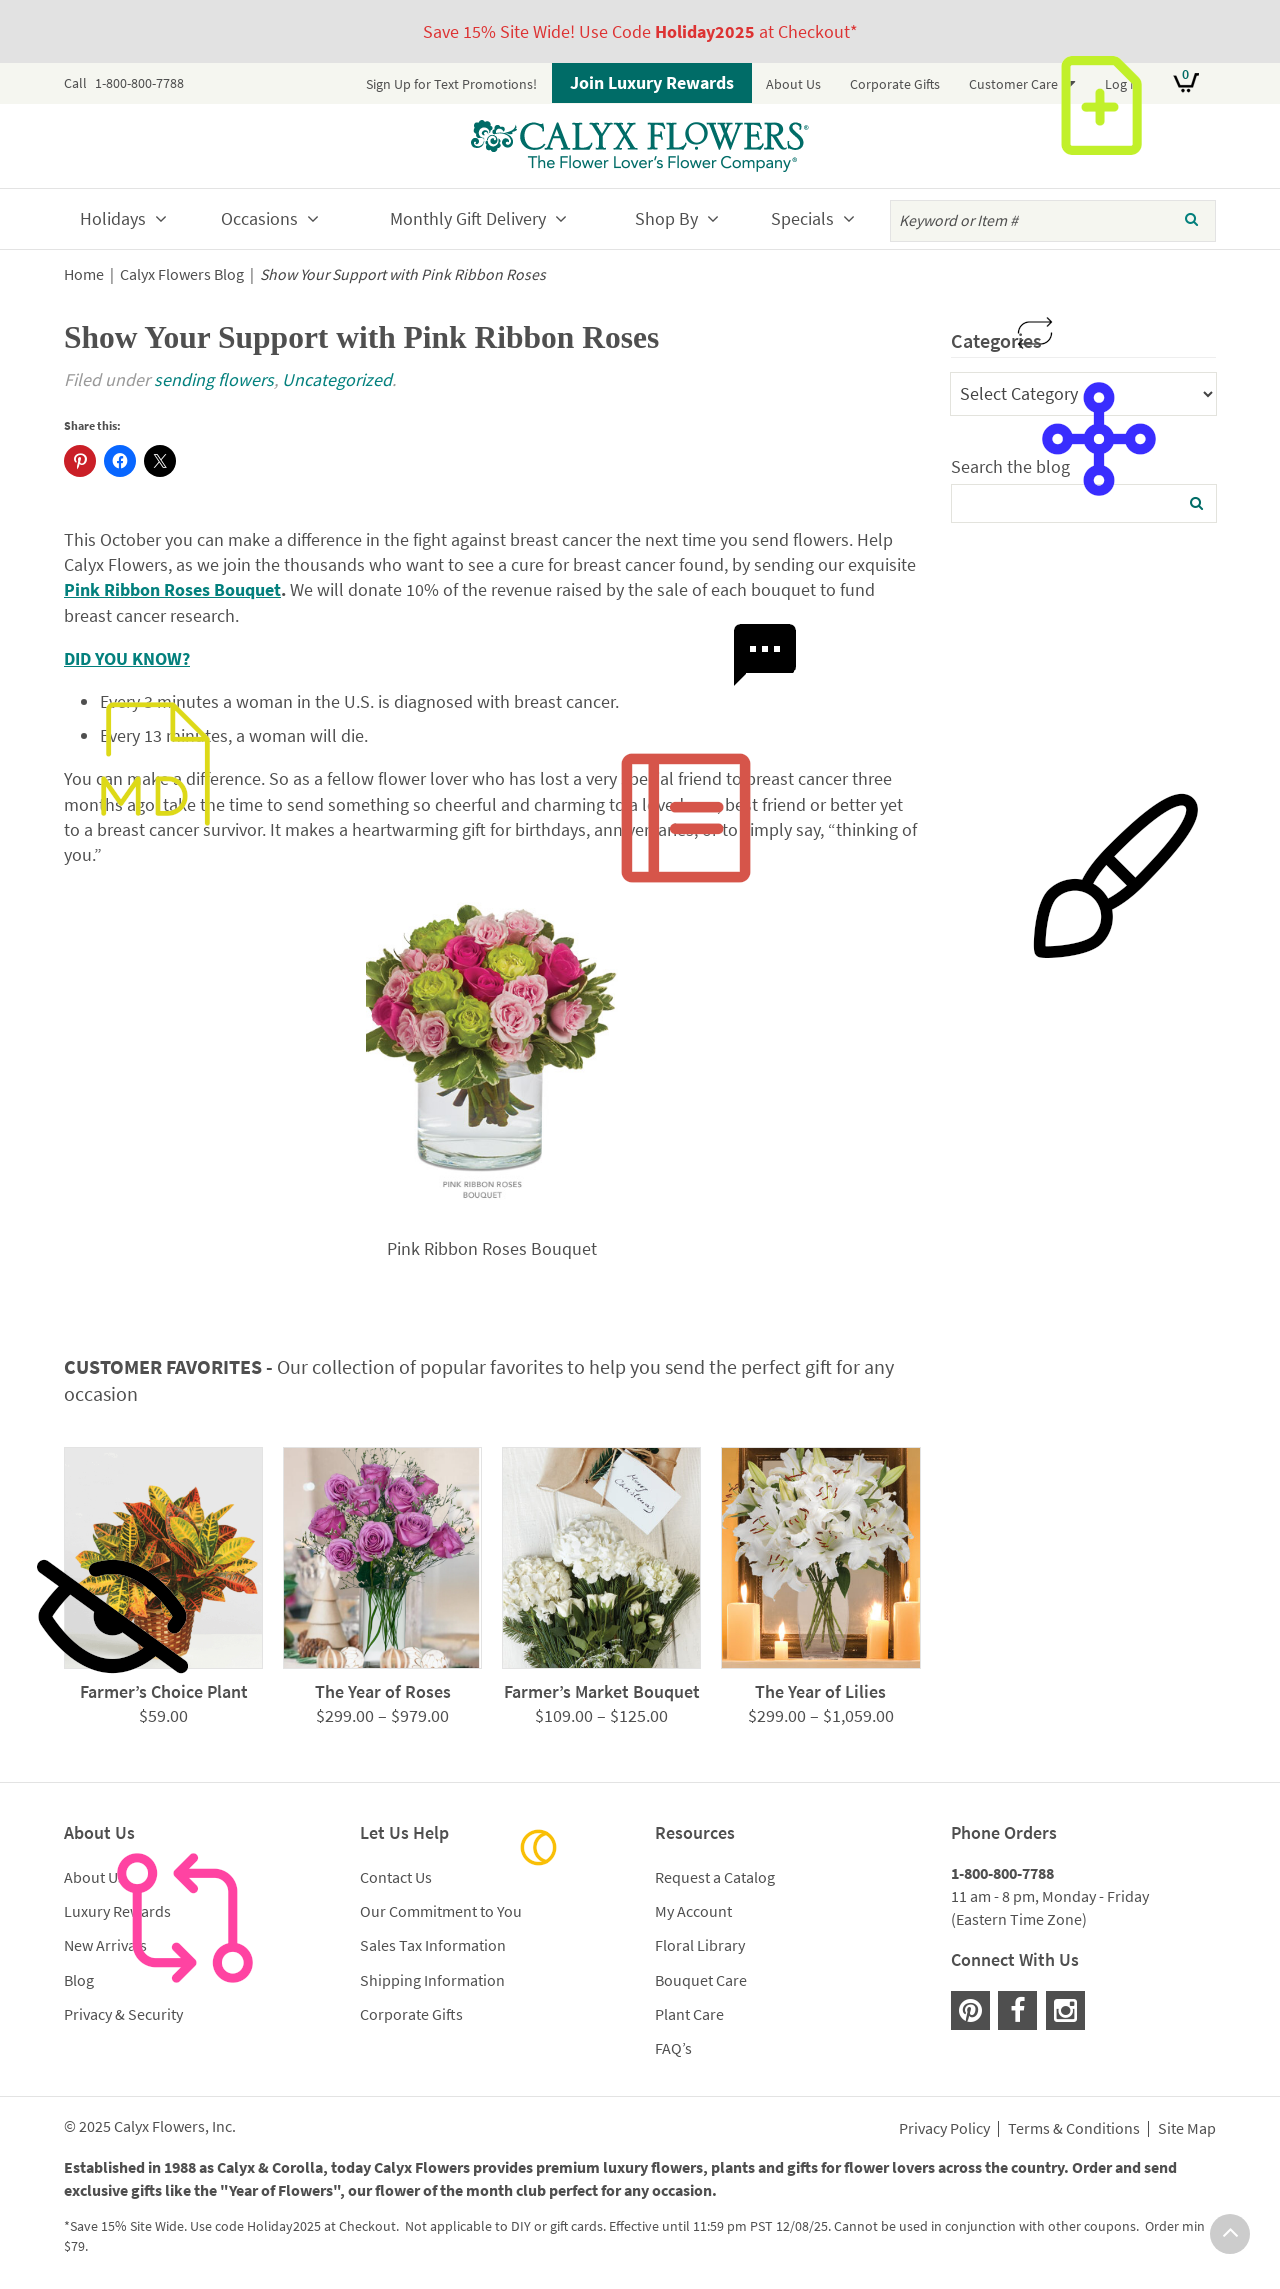 Image resolution: width=1280 pixels, height=2289 pixels. Describe the element at coordinates (538, 1847) in the screenshot. I see `toggle dark mode or night theme` at that location.